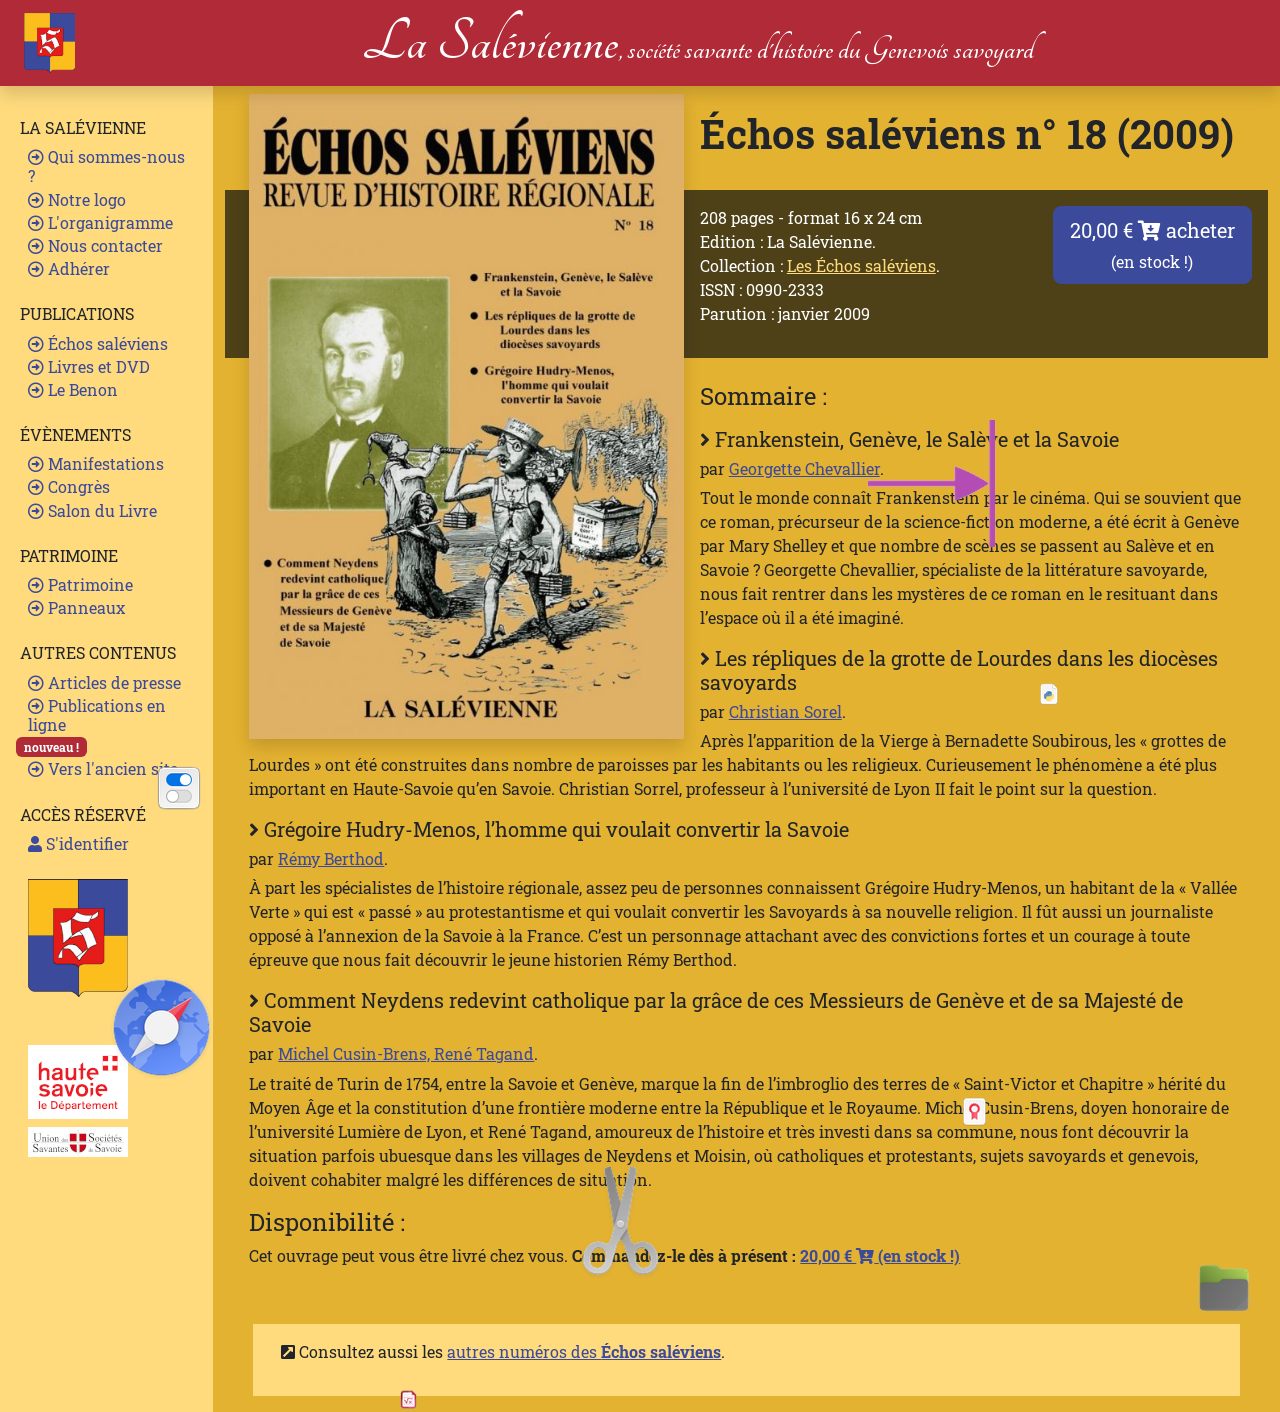 The width and height of the screenshot is (1280, 1412). I want to click on libreoffice math formula template file, so click(408, 1399).